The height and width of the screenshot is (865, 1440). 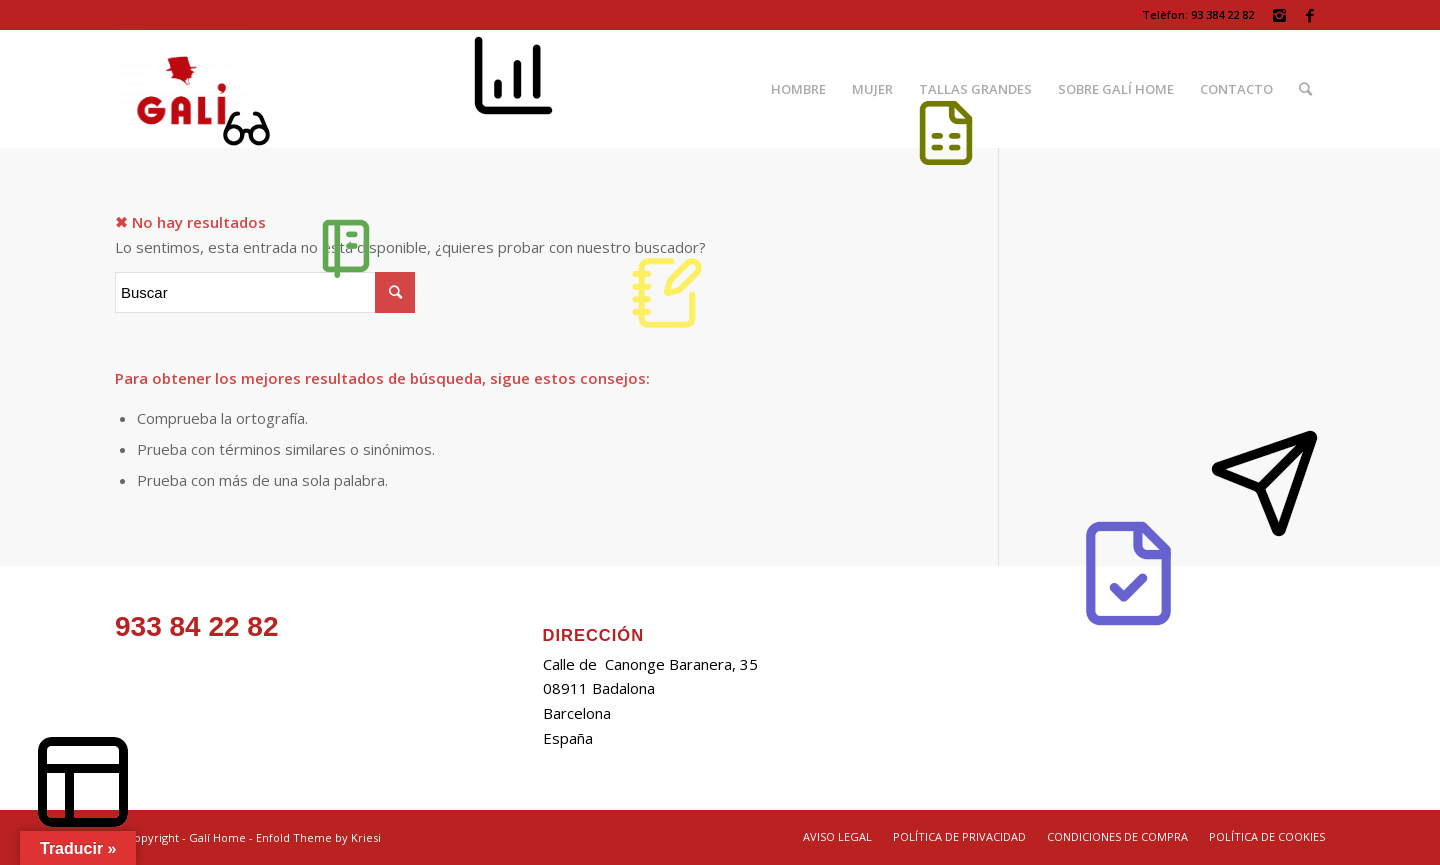 I want to click on send a message, so click(x=1264, y=483).